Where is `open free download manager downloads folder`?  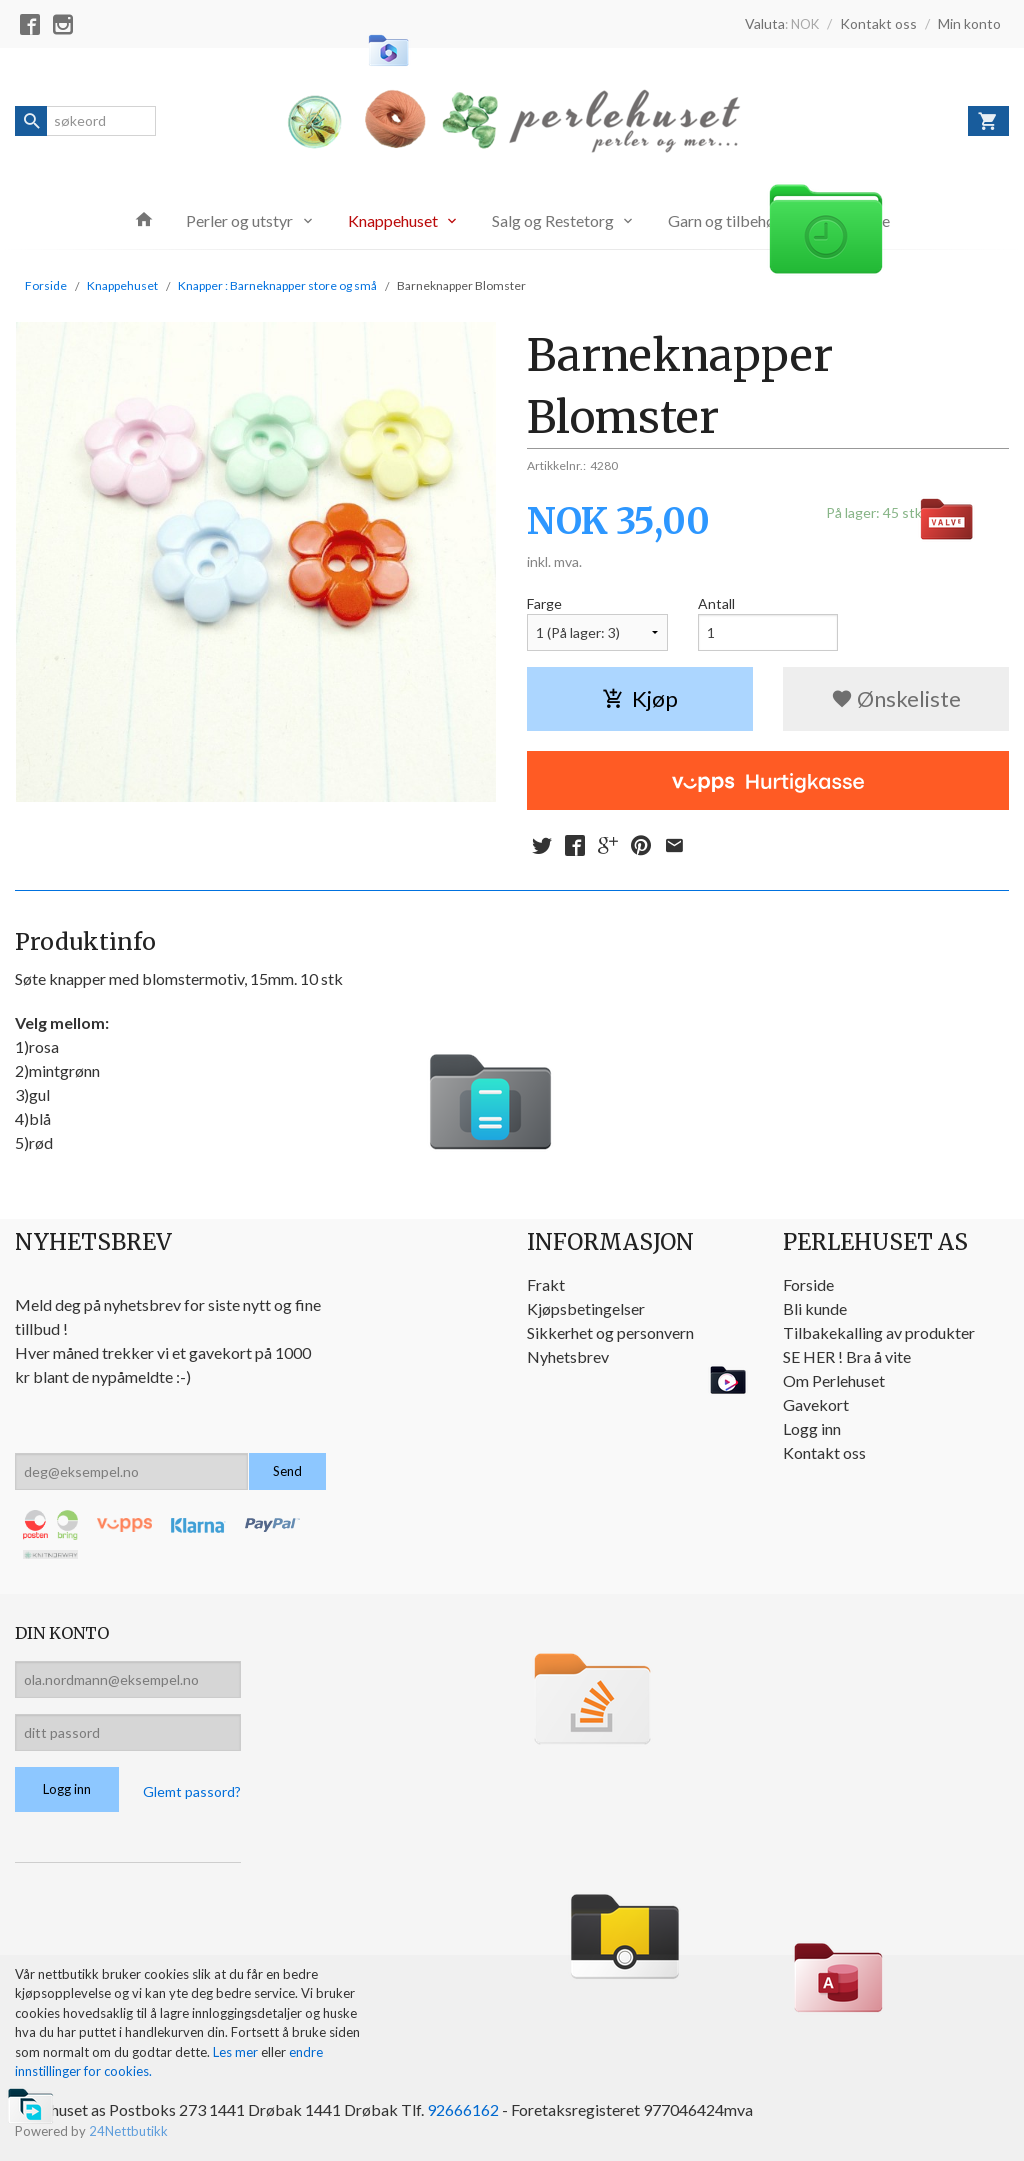
open free download manager downloads folder is located at coordinates (30, 2107).